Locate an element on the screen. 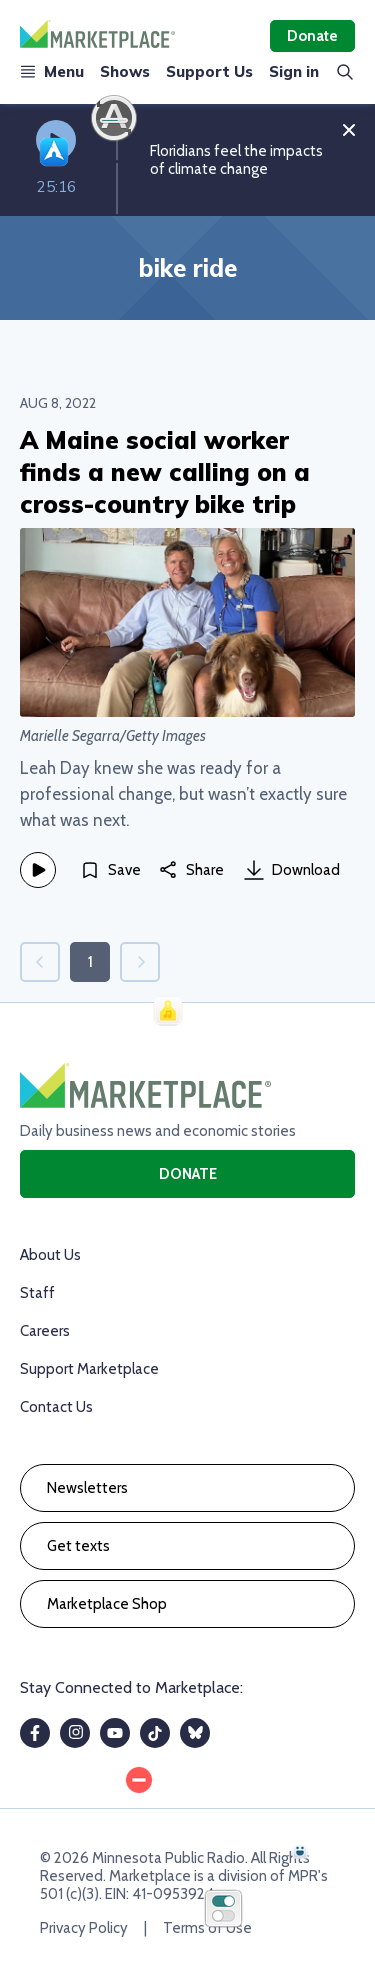 This screenshot has width=375, height=1977. launch a boy and his blob game is located at coordinates (300, 1851).